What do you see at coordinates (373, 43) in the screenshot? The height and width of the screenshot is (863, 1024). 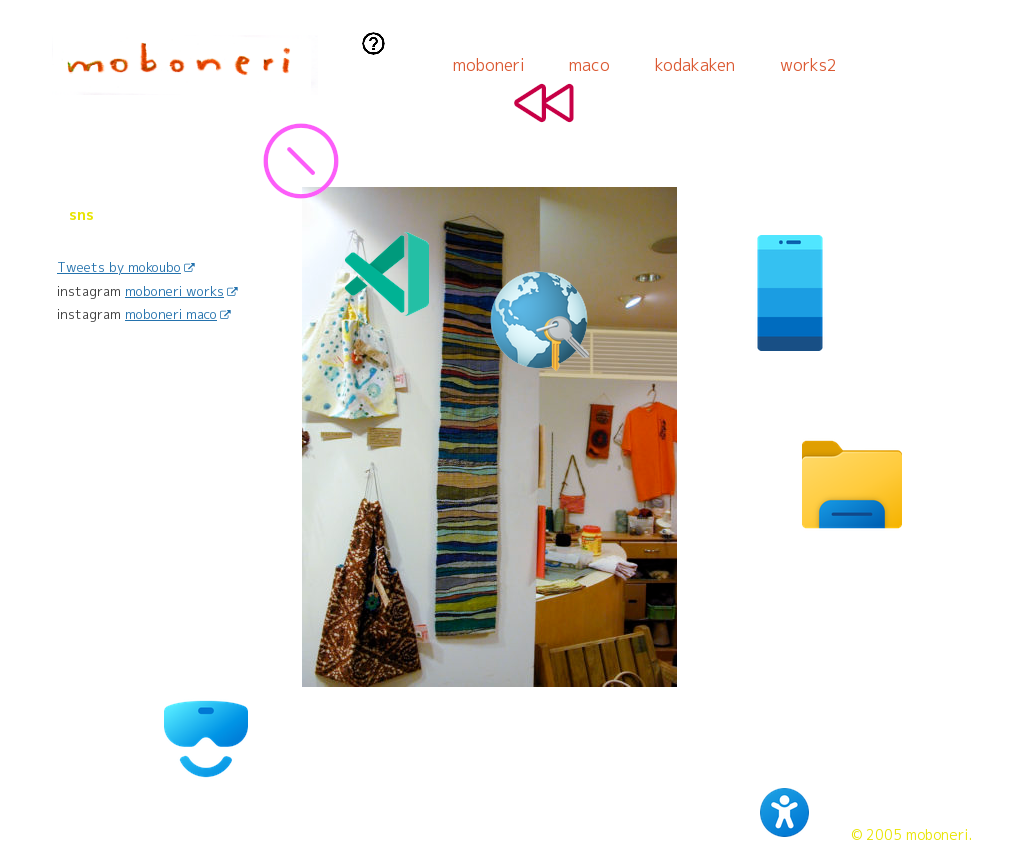 I see `access help or support options` at bounding box center [373, 43].